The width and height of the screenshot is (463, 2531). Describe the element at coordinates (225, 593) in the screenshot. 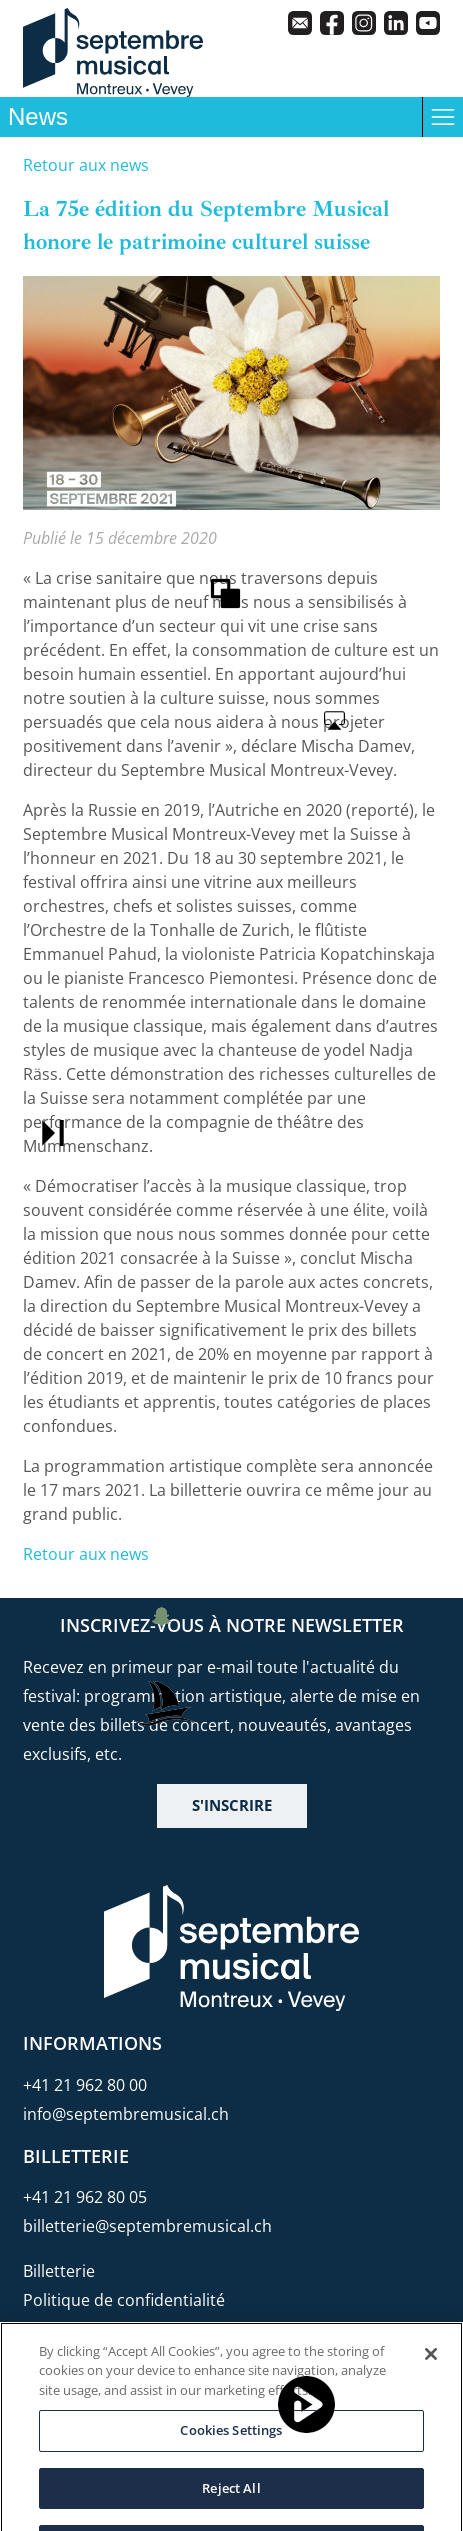

I see `send selected object backward one layer` at that location.